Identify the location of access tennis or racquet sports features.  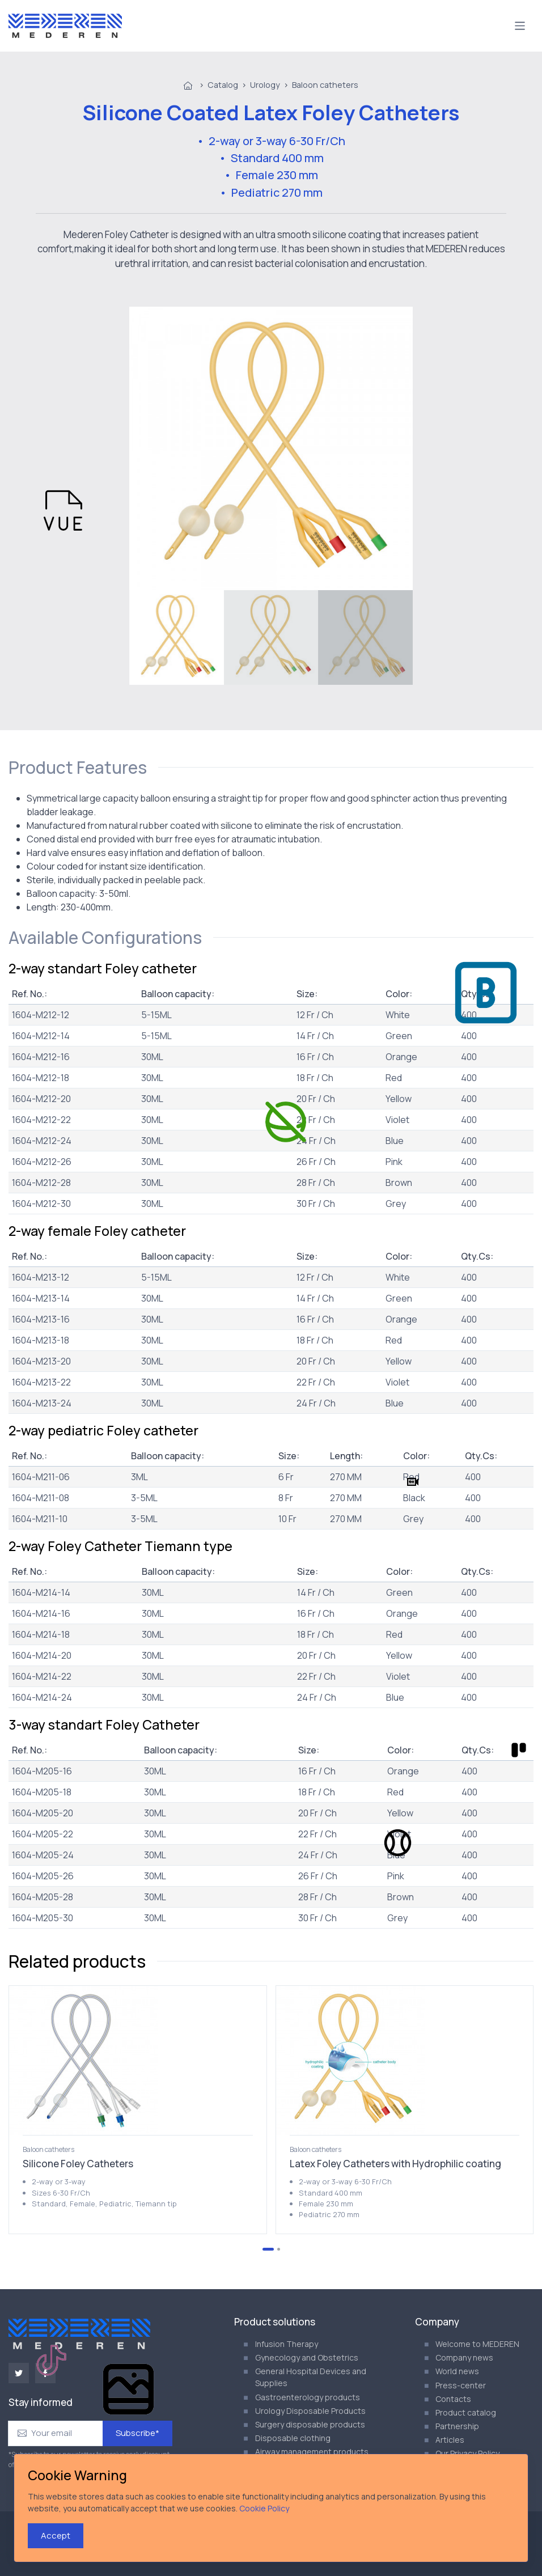
(397, 1842).